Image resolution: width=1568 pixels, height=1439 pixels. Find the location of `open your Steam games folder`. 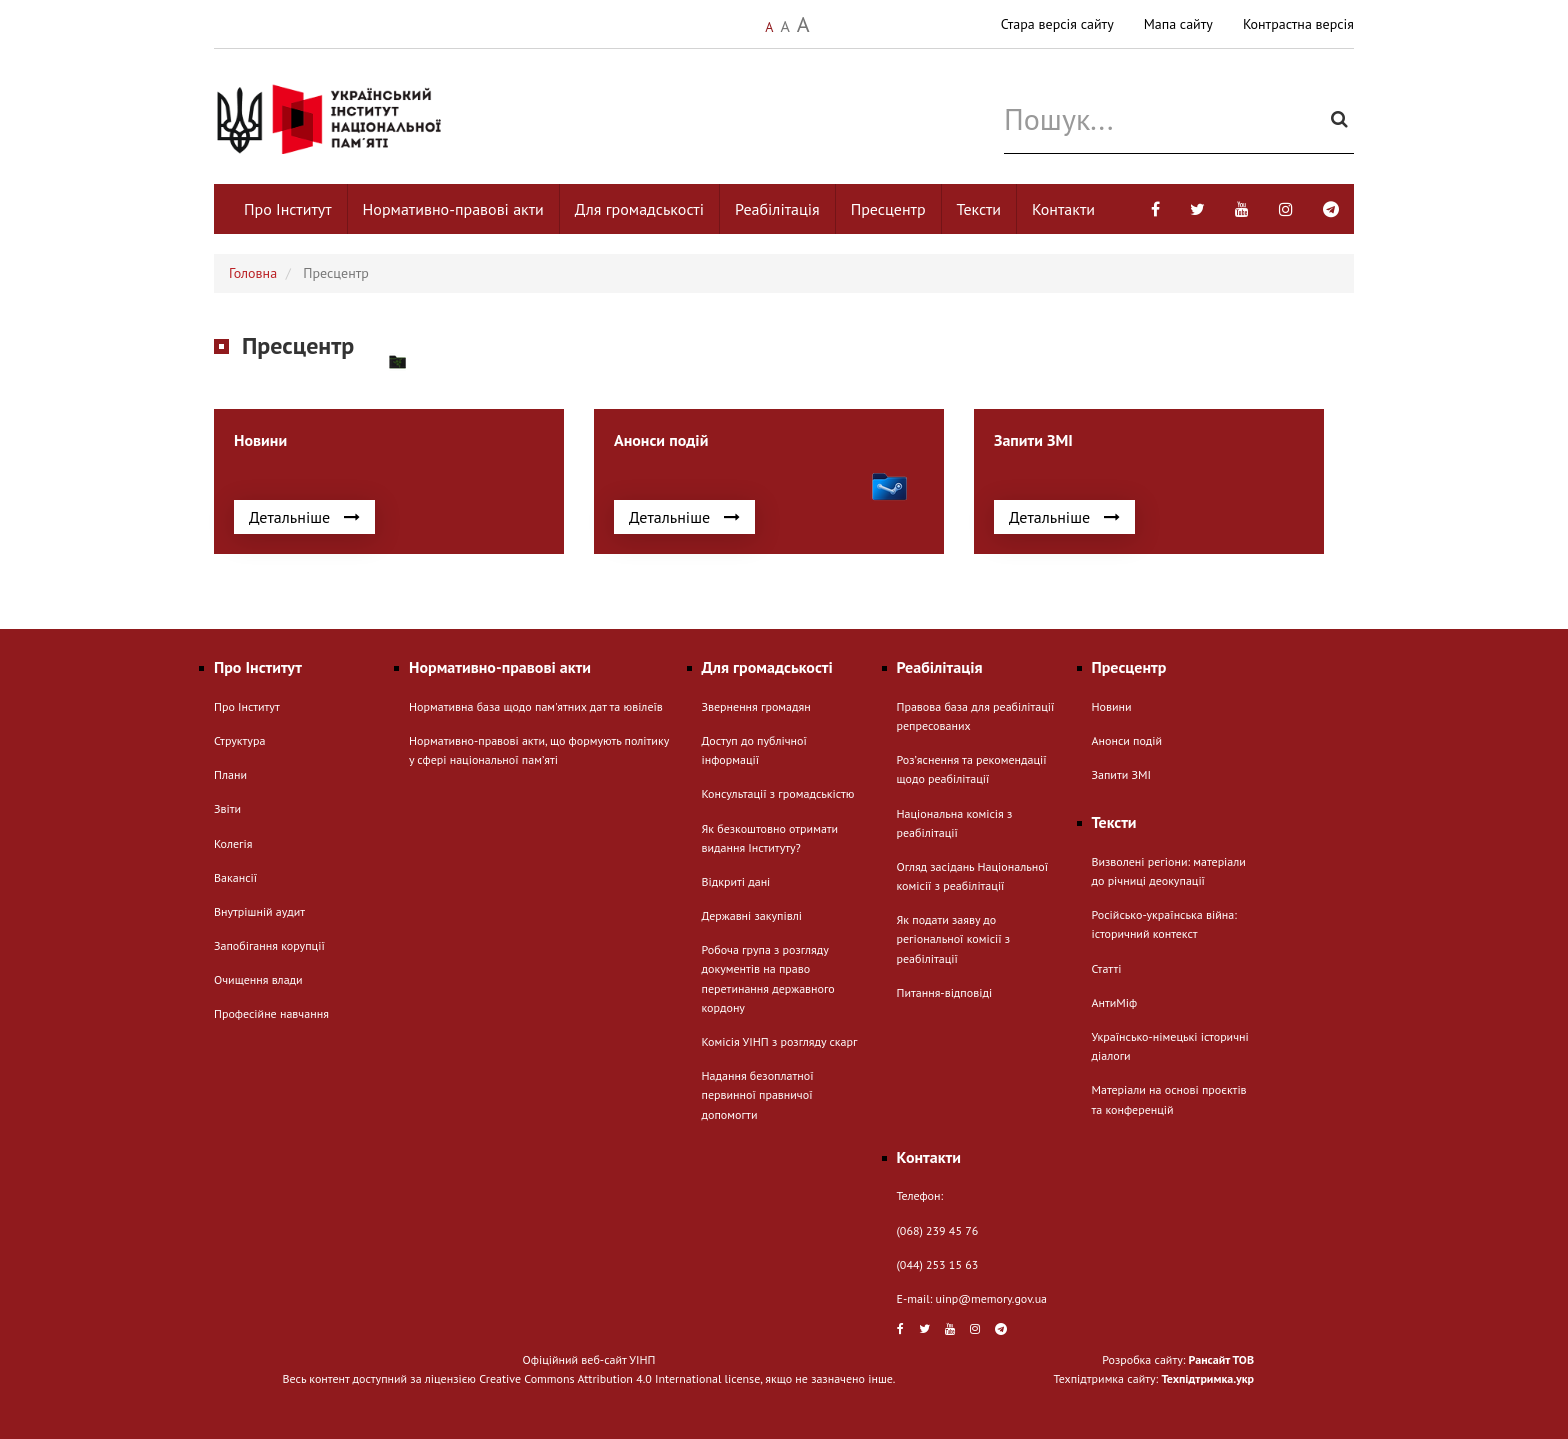

open your Steam games folder is located at coordinates (889, 487).